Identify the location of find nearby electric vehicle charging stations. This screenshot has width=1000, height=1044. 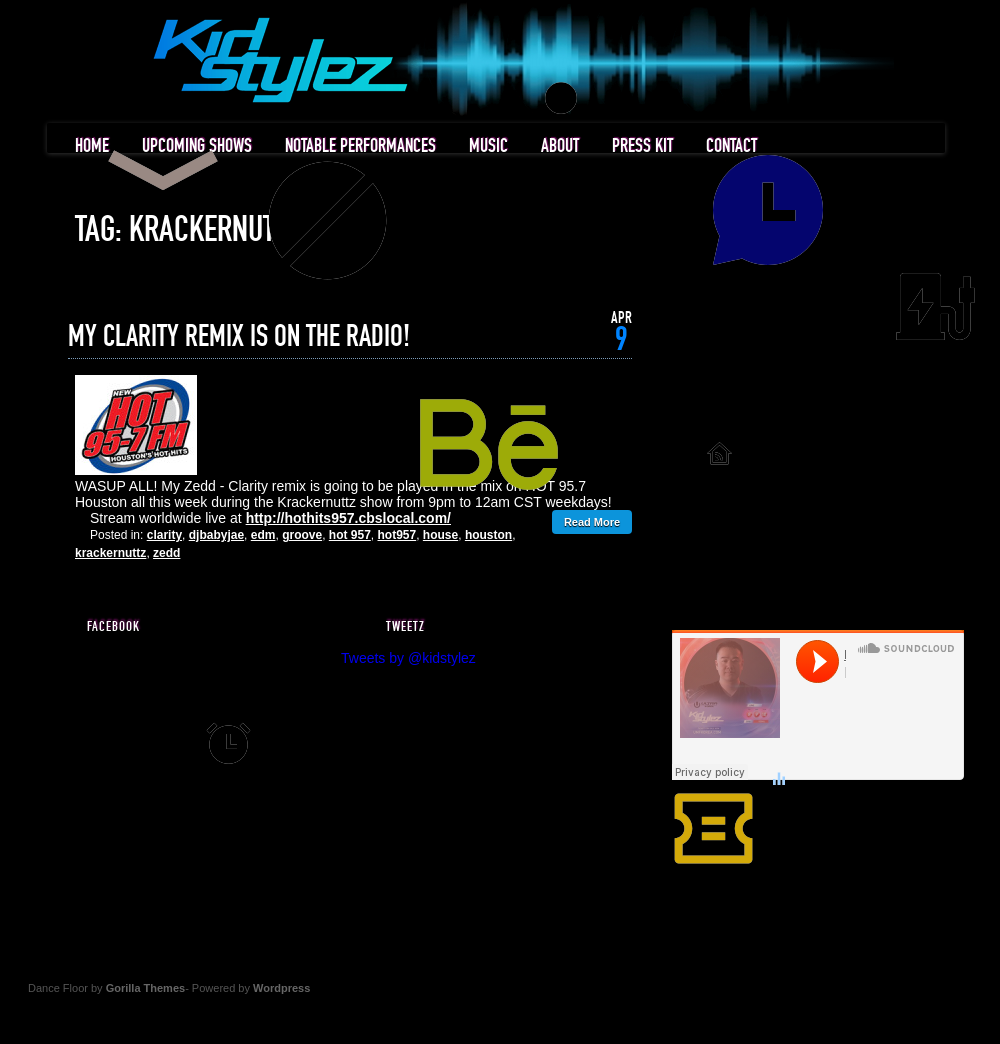
(933, 306).